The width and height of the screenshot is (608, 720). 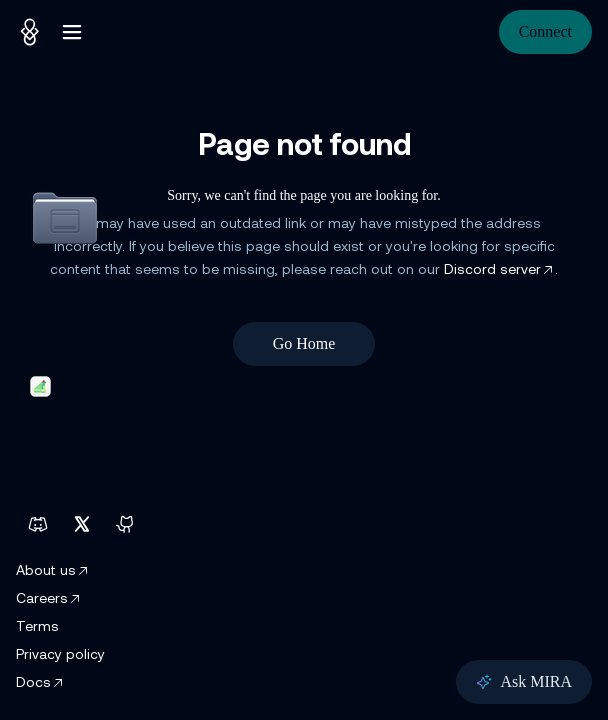 I want to click on open desktop folder, so click(x=65, y=218).